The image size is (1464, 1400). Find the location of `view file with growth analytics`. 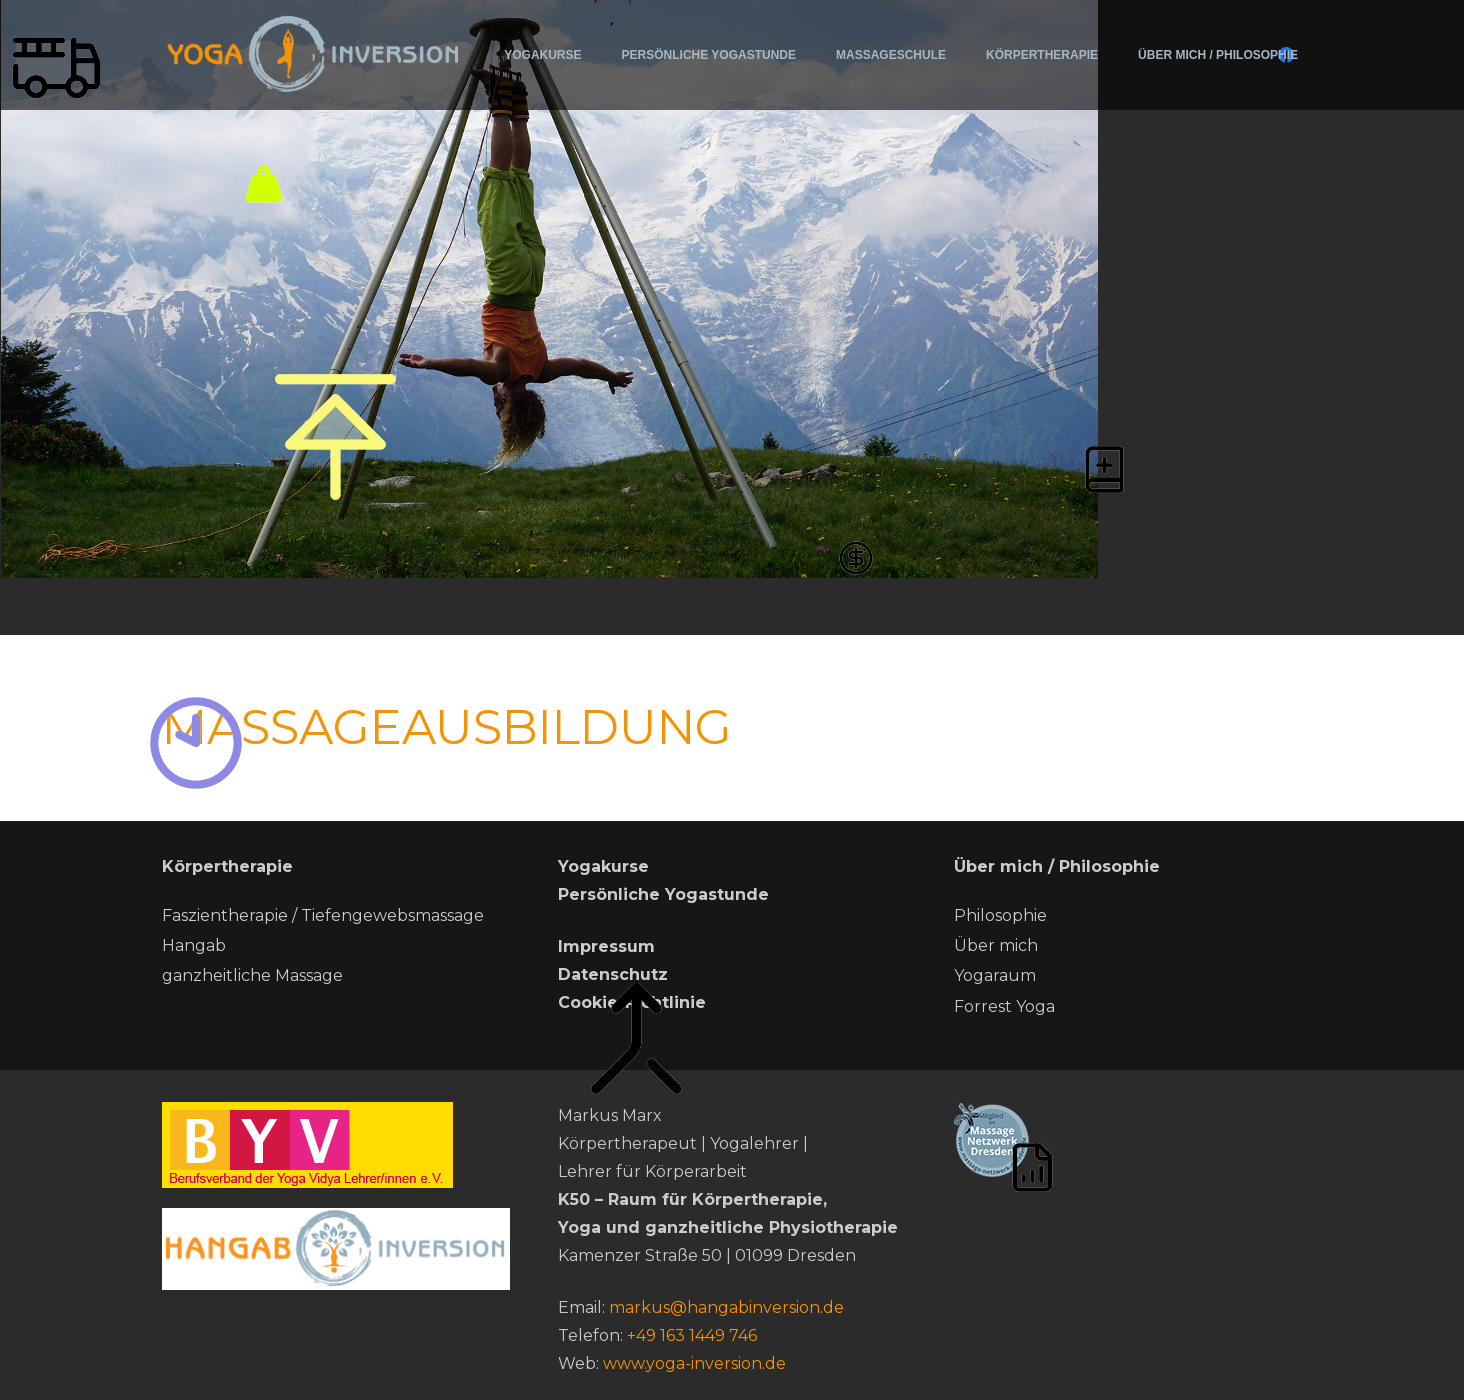

view file with growth analytics is located at coordinates (1032, 1167).